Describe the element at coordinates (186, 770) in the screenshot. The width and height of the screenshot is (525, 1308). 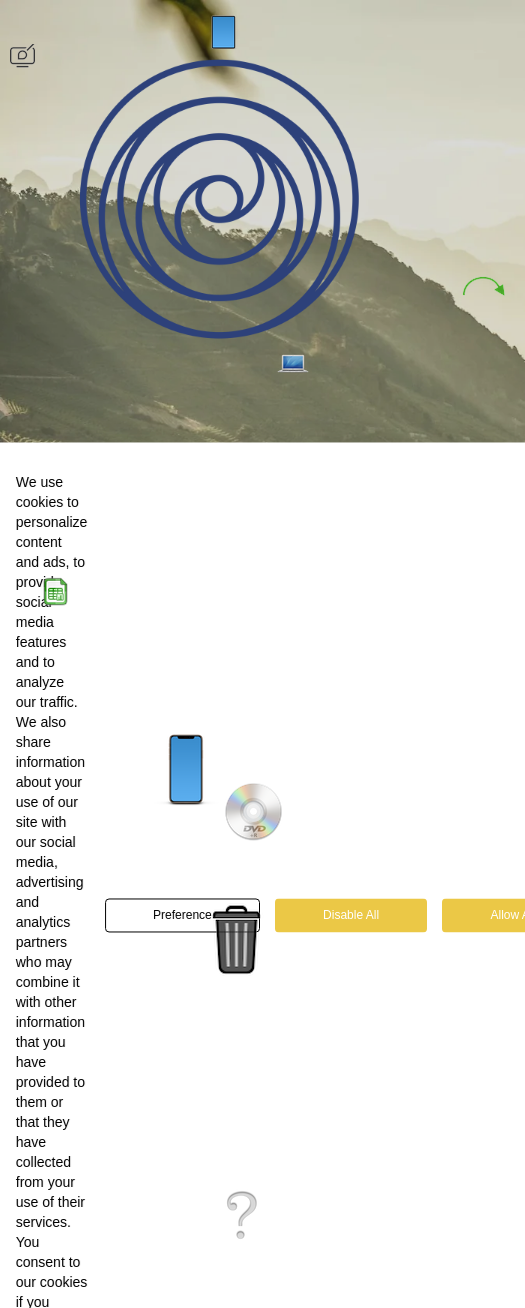
I see `indicates a connected iPhone device` at that location.